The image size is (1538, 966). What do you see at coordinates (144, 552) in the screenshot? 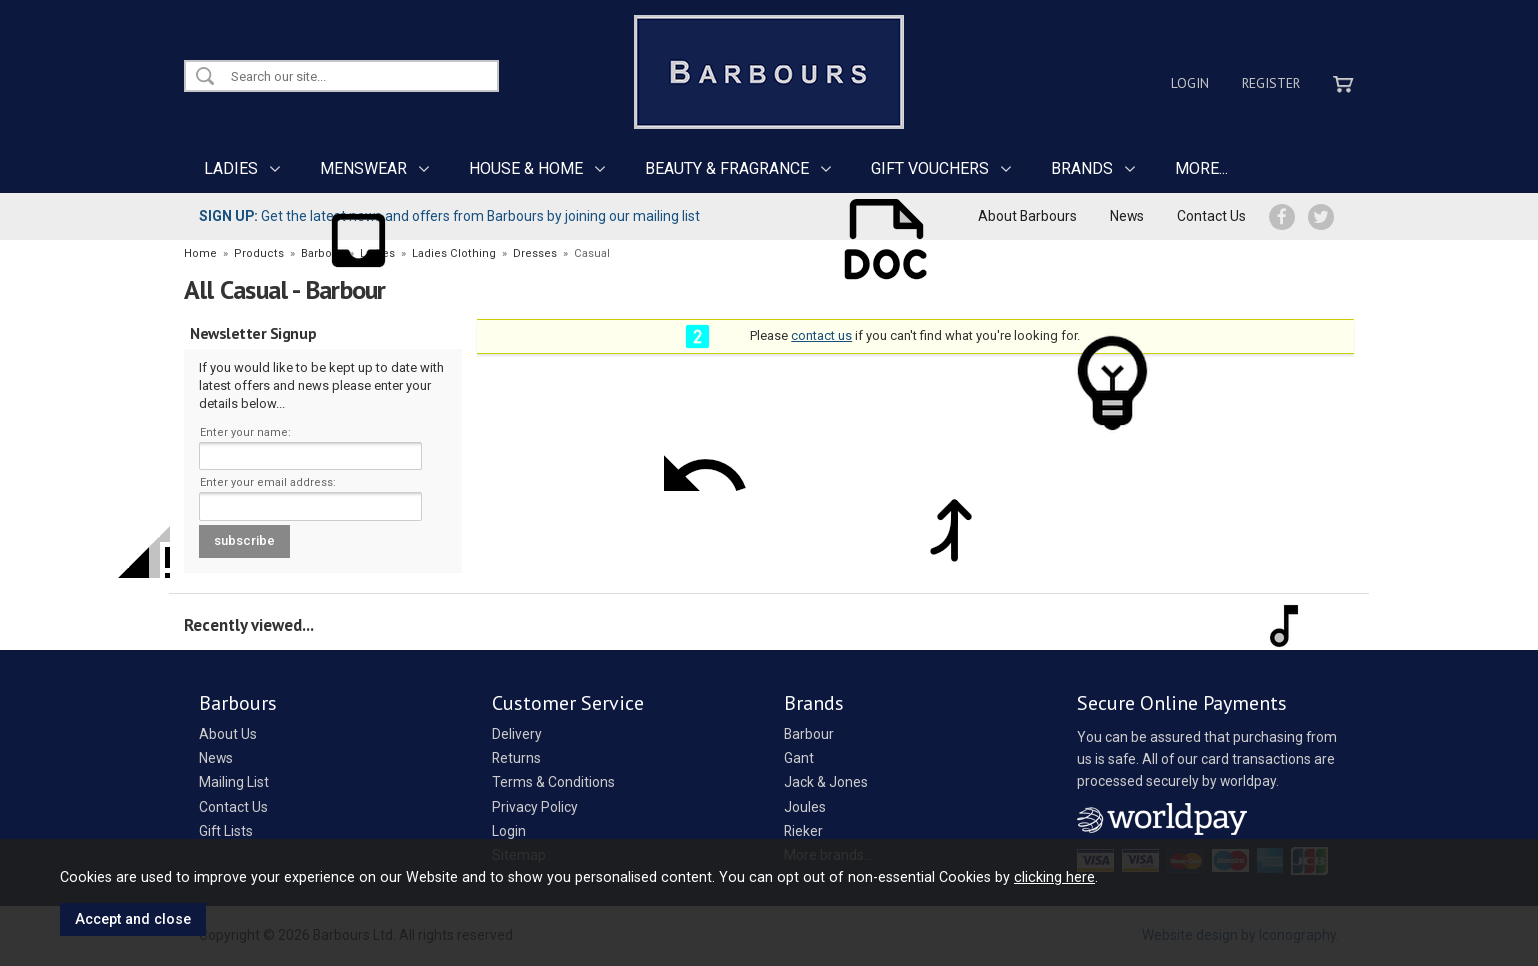
I see `indicates weak cellular signal with no internet connection` at bounding box center [144, 552].